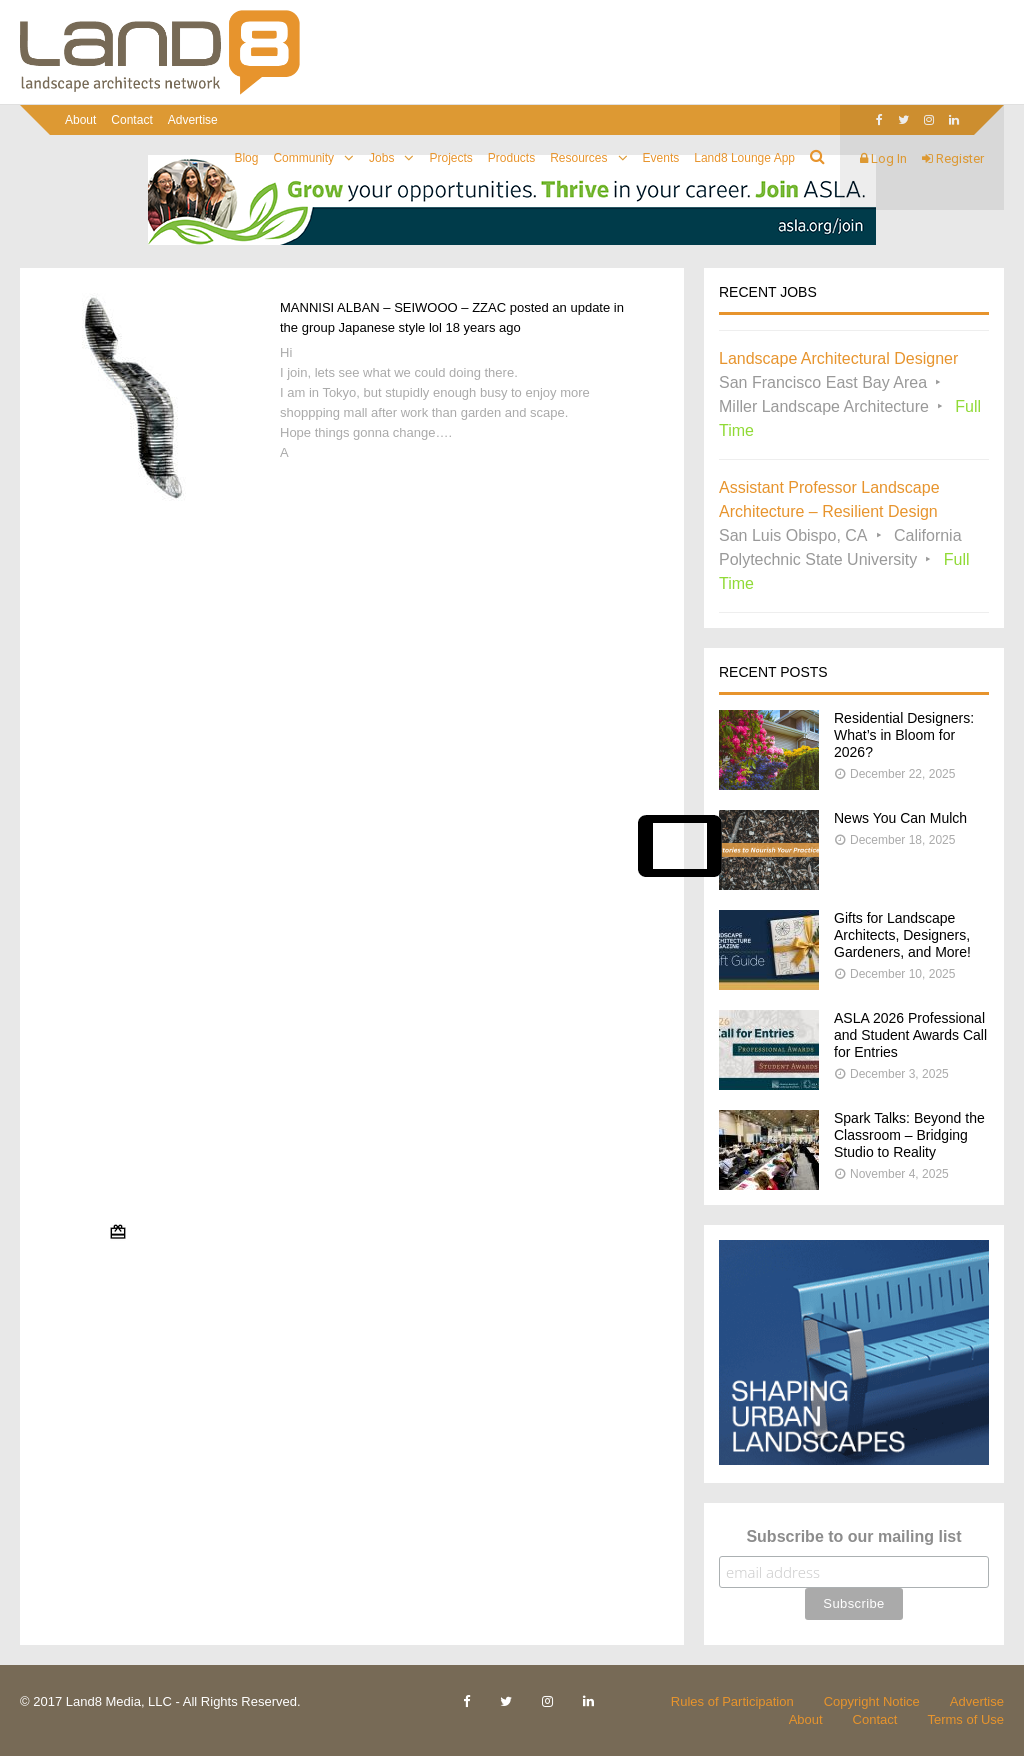  I want to click on view or redeem a gift card, so click(118, 1232).